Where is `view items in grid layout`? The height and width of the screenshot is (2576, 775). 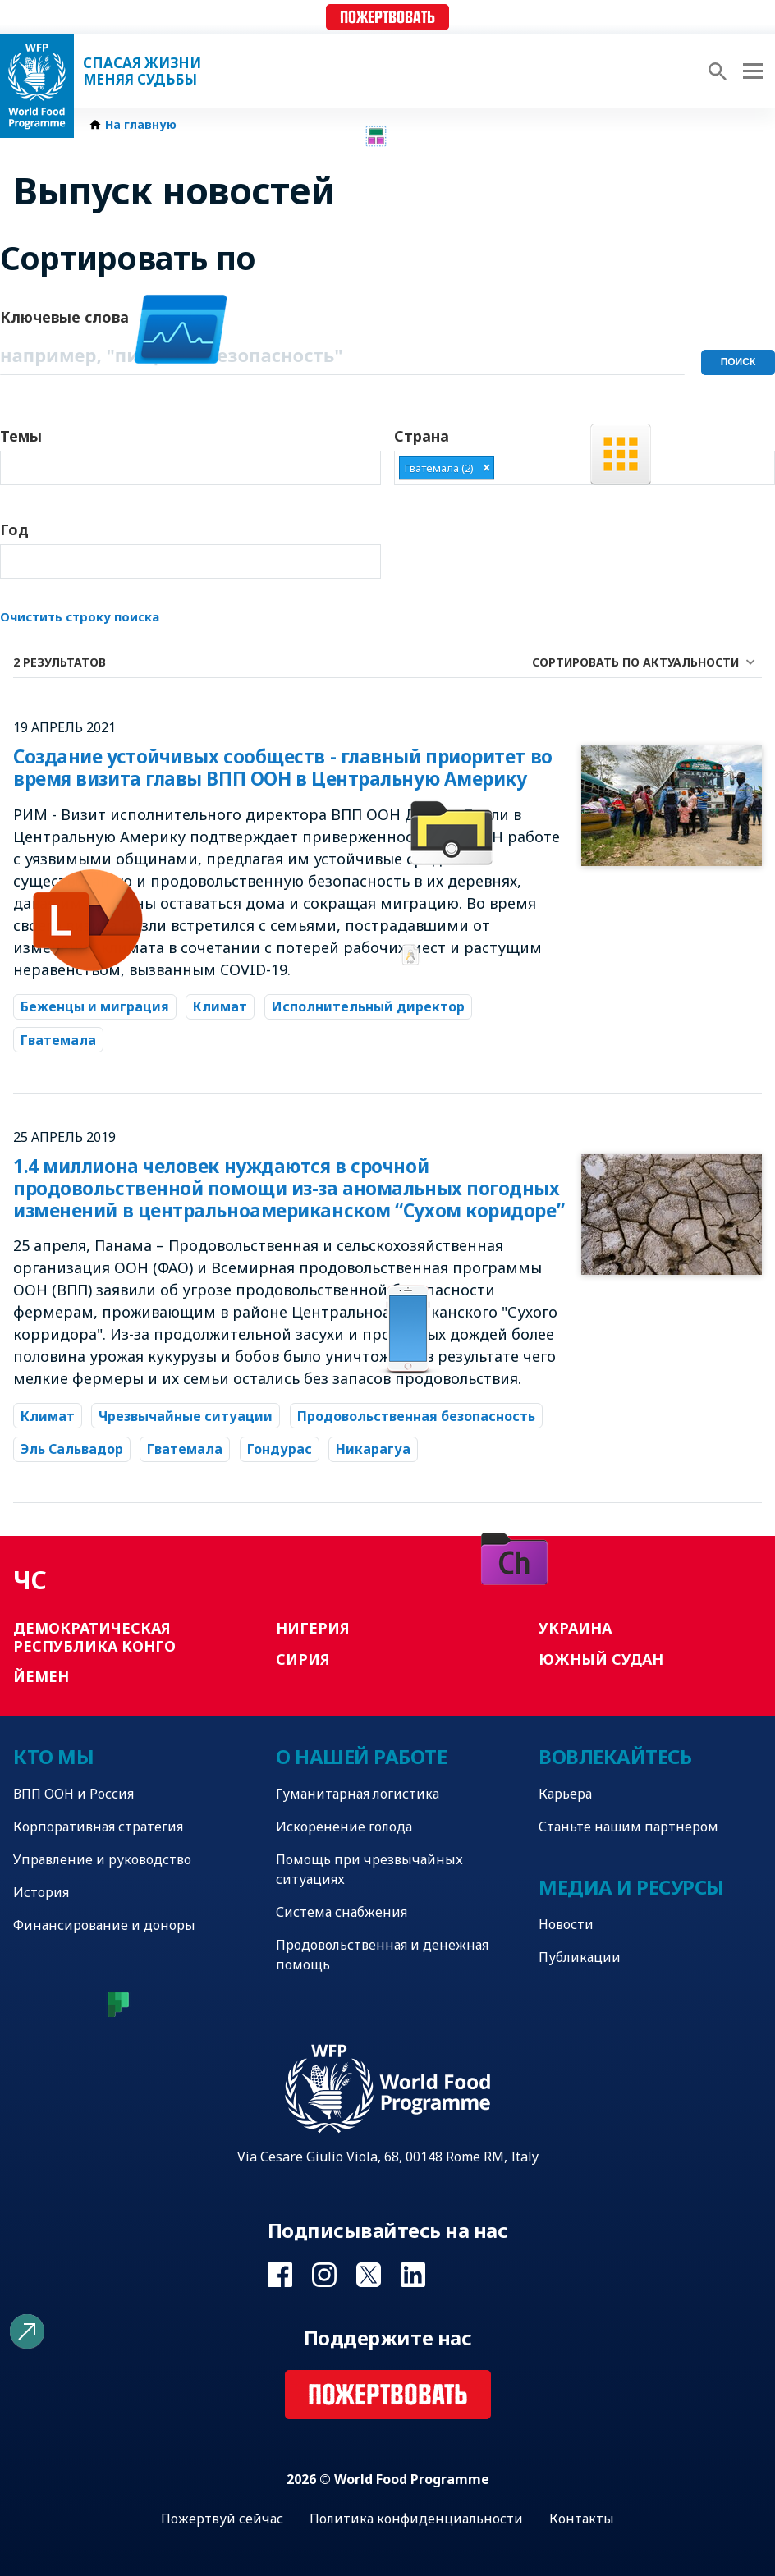 view items in grid layout is located at coordinates (621, 454).